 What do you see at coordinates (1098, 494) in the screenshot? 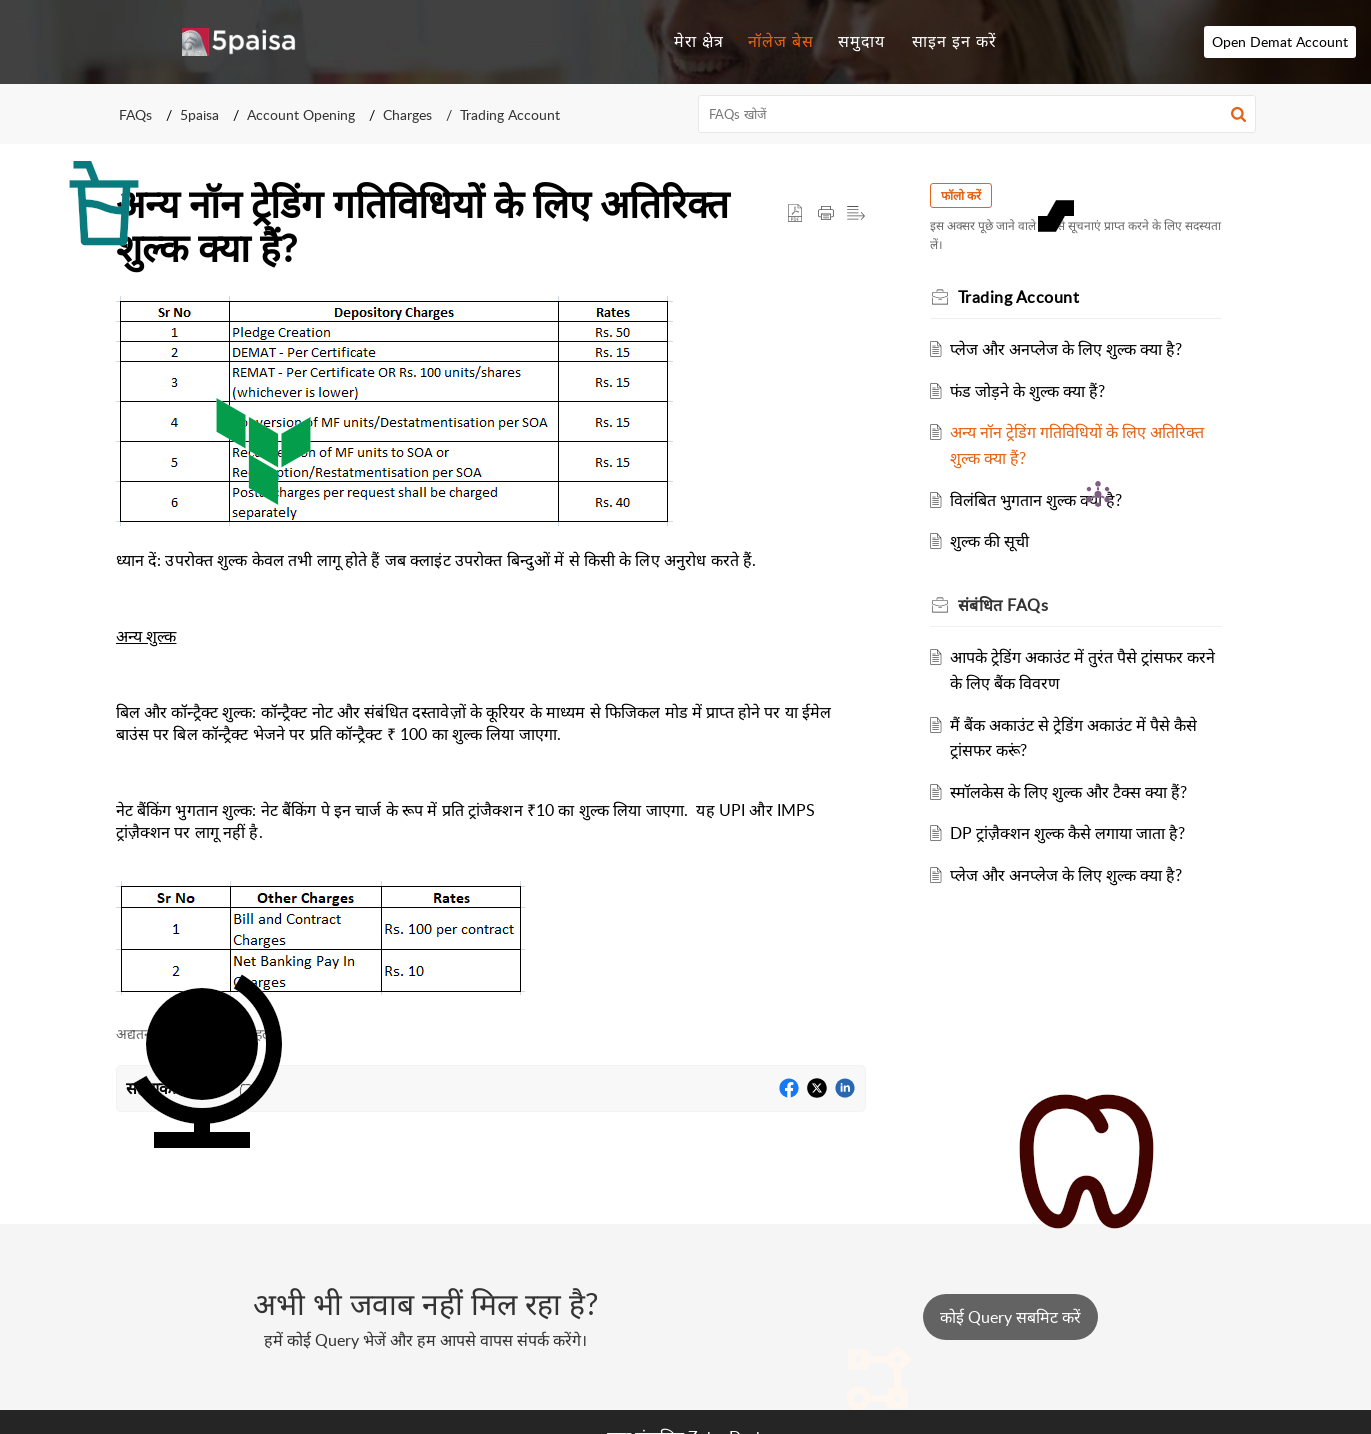
I see `google cloud pub/sub service logo` at bounding box center [1098, 494].